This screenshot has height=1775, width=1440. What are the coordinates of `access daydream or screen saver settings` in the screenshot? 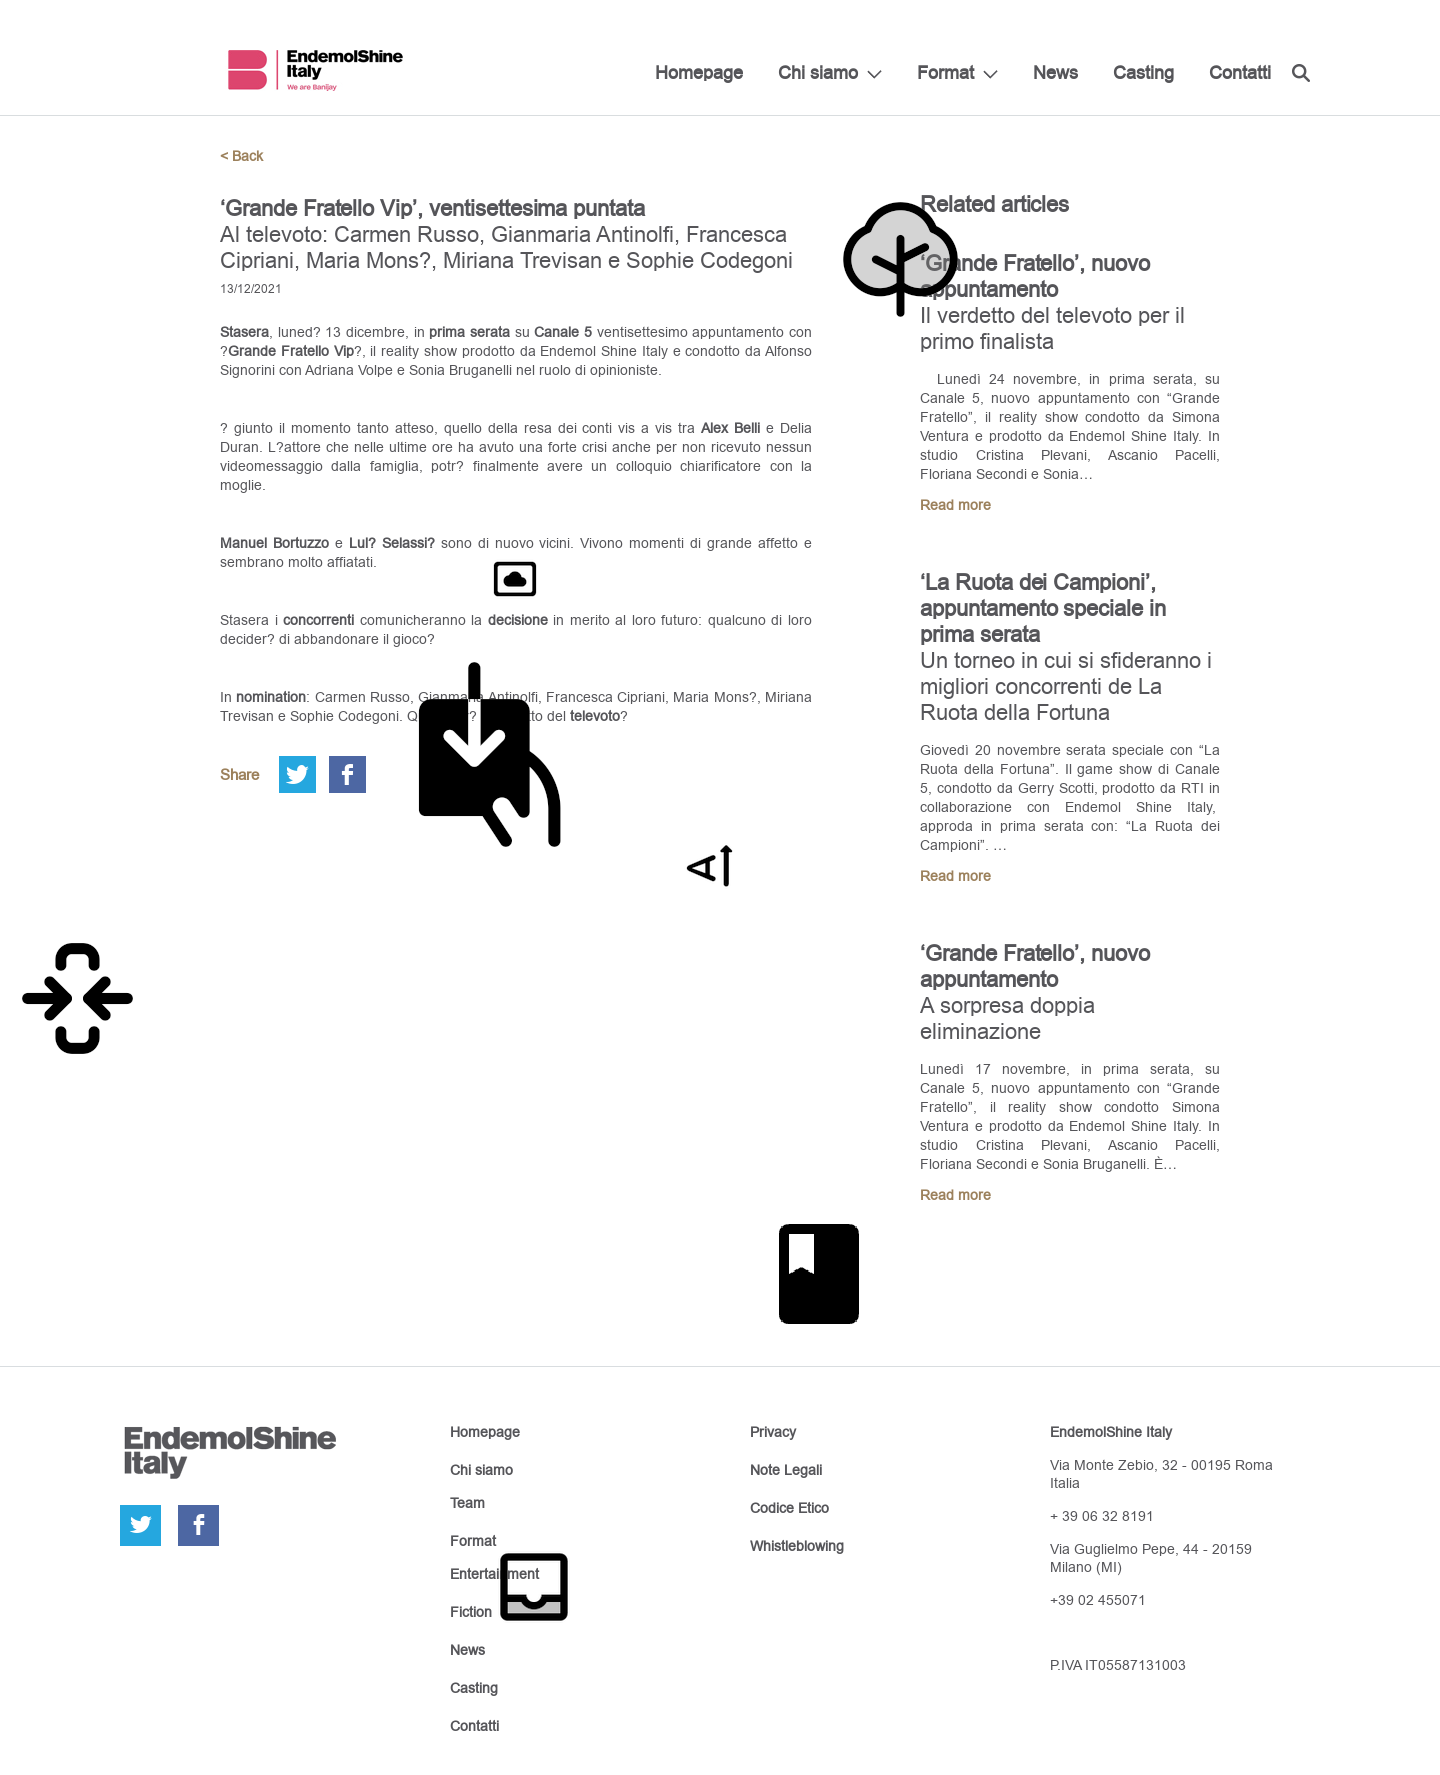 It's located at (515, 579).